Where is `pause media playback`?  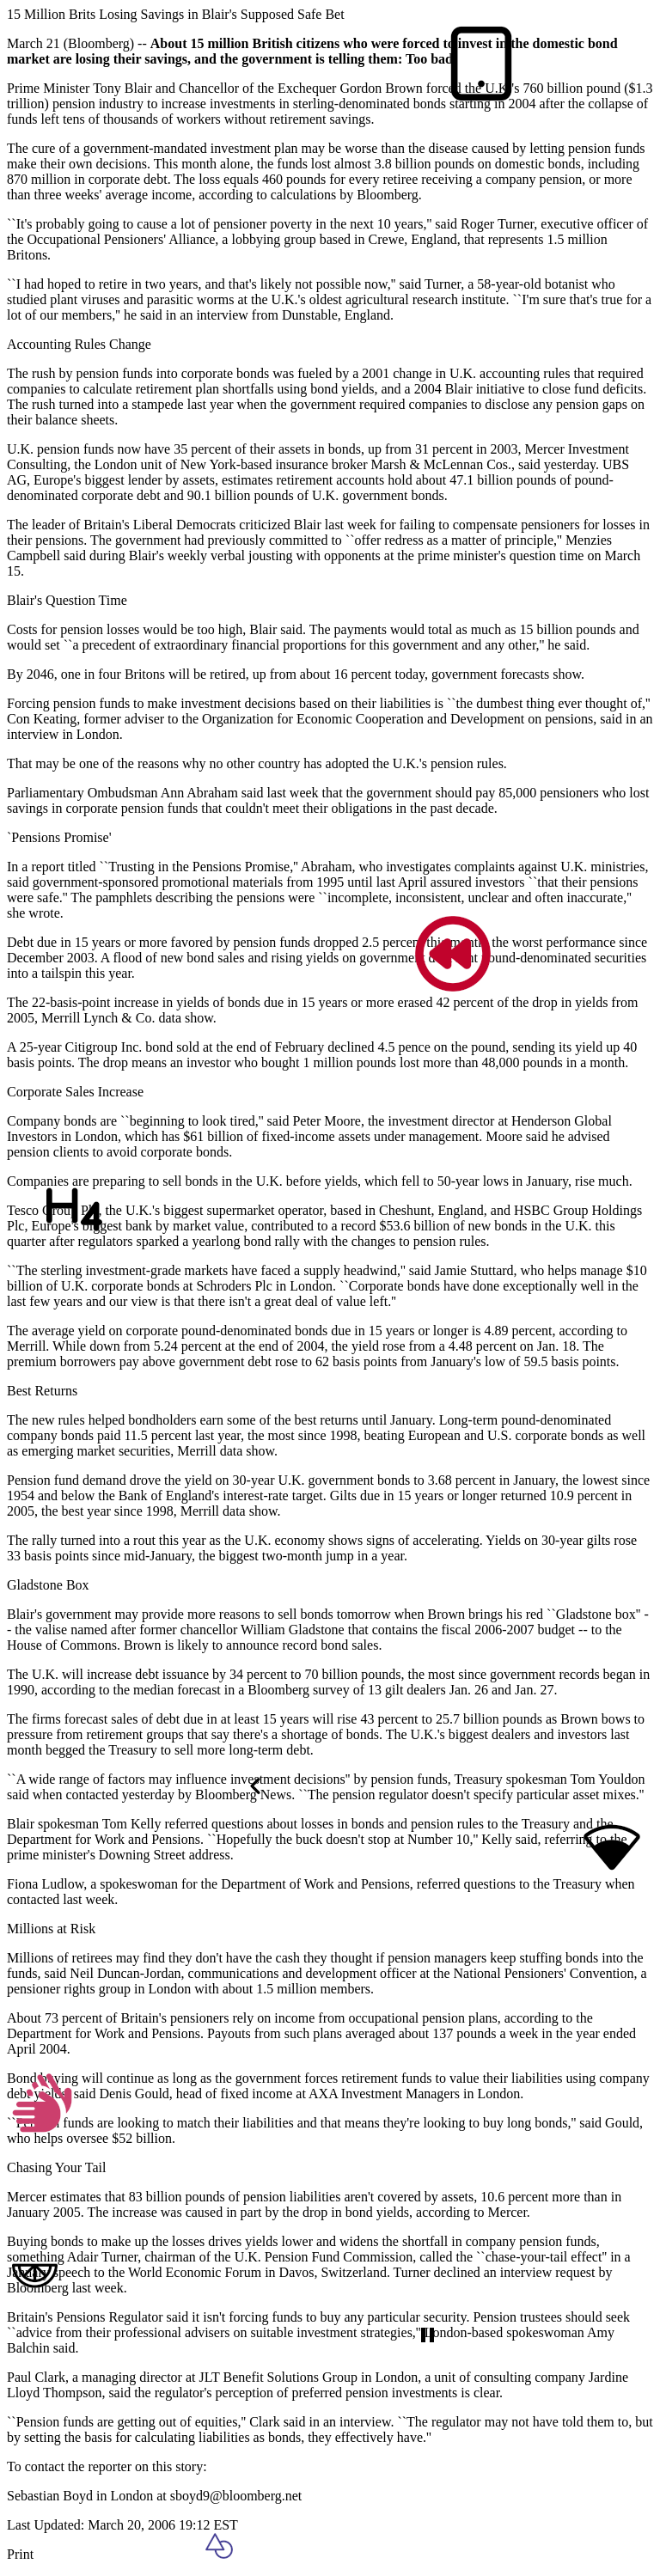
pause media playback is located at coordinates (427, 2335).